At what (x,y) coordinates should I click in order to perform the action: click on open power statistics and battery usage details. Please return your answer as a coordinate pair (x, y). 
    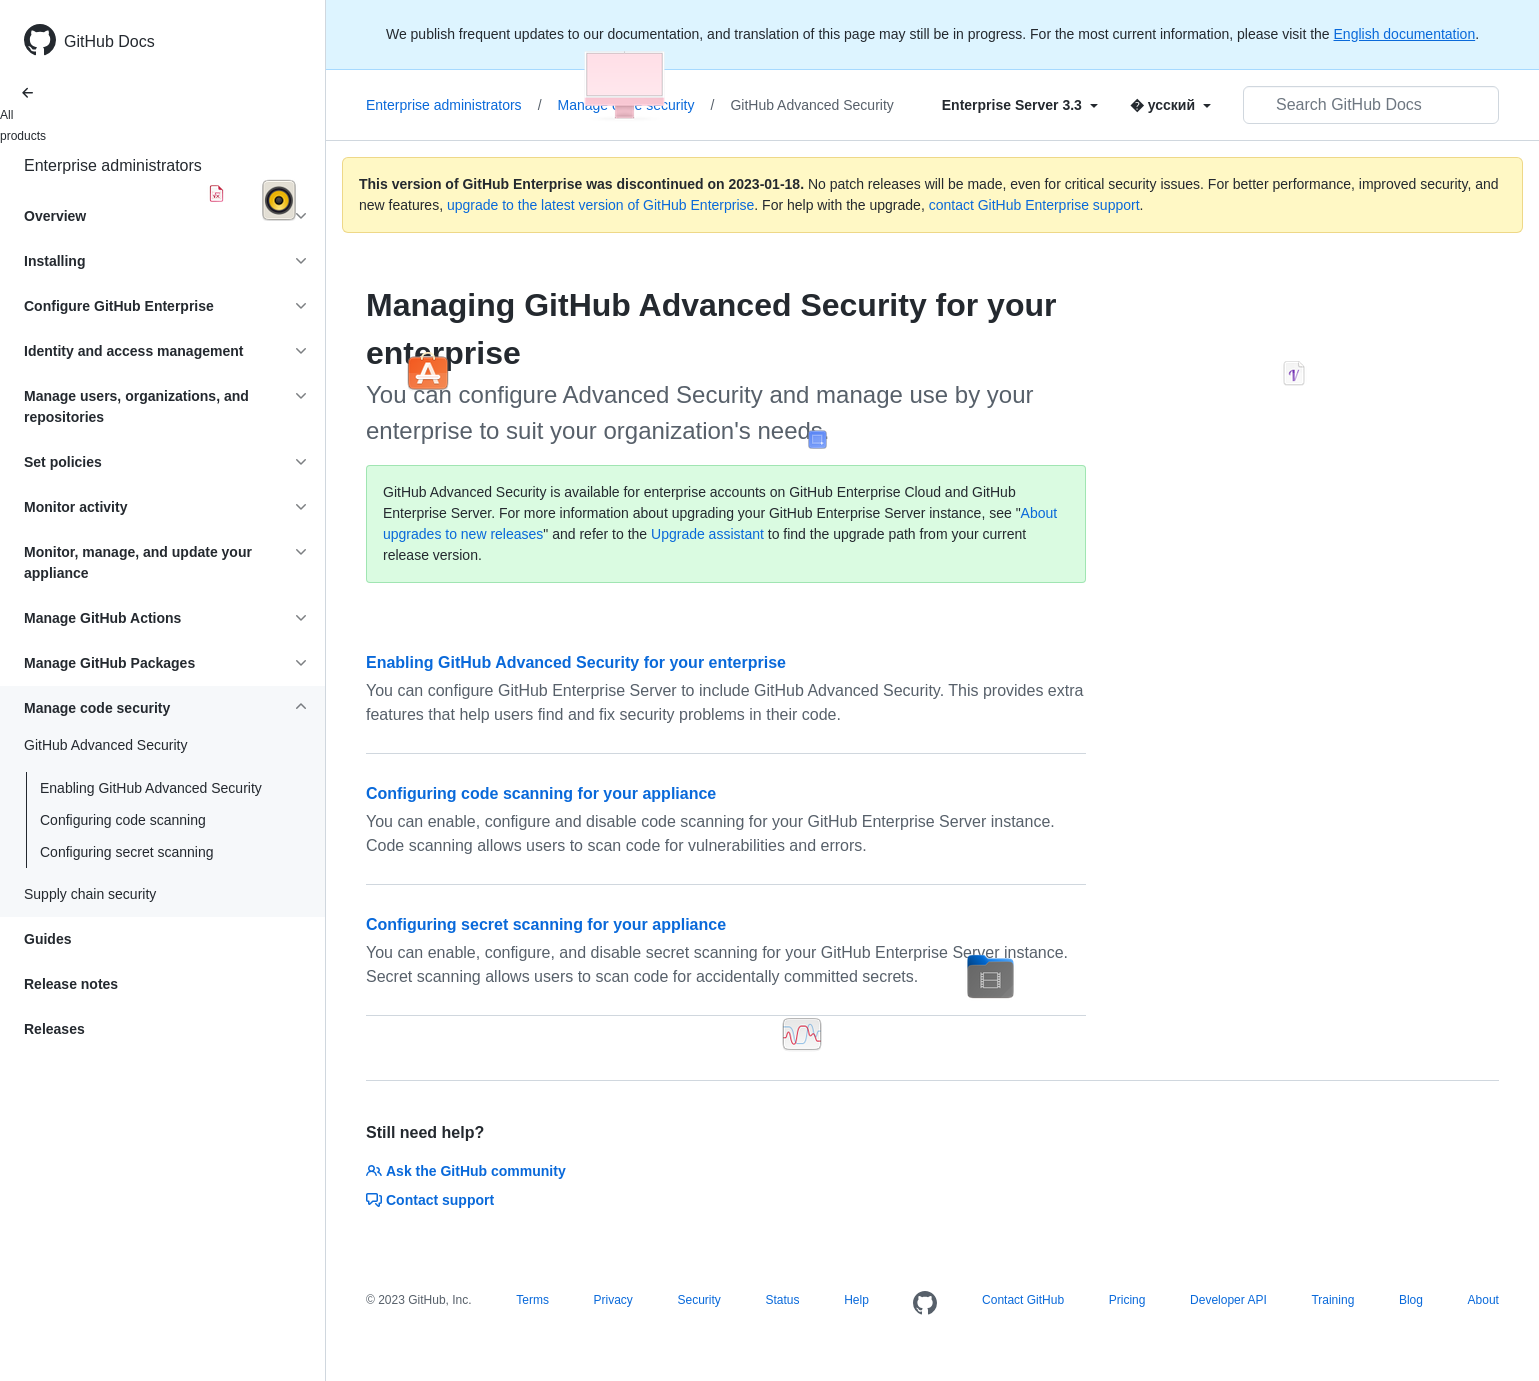
    Looking at the image, I should click on (802, 1034).